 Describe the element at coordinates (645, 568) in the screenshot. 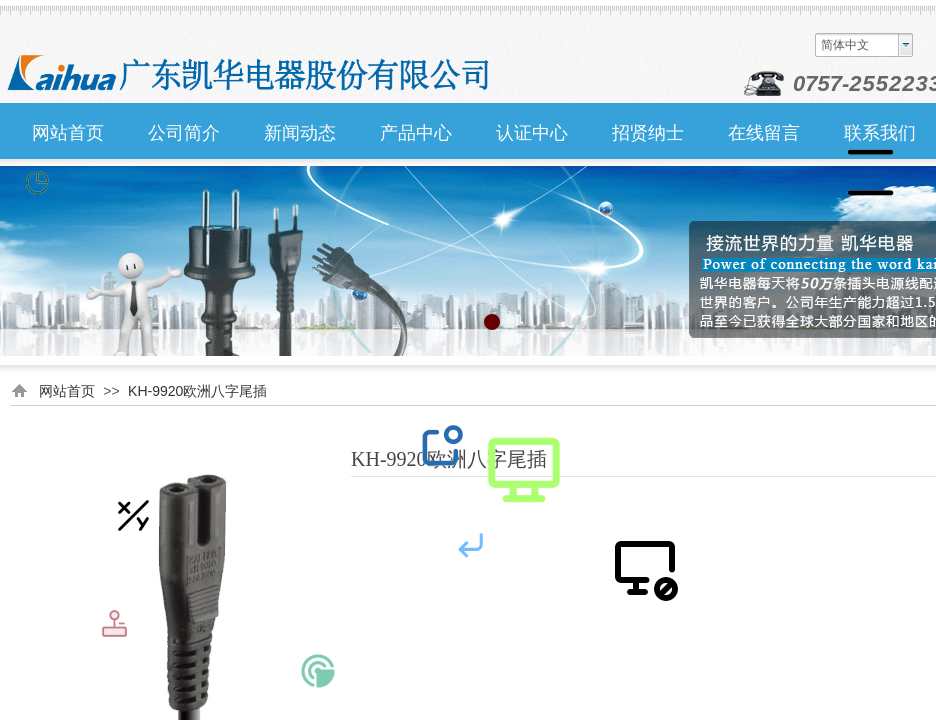

I see `cancel or disconnect desktop device` at that location.